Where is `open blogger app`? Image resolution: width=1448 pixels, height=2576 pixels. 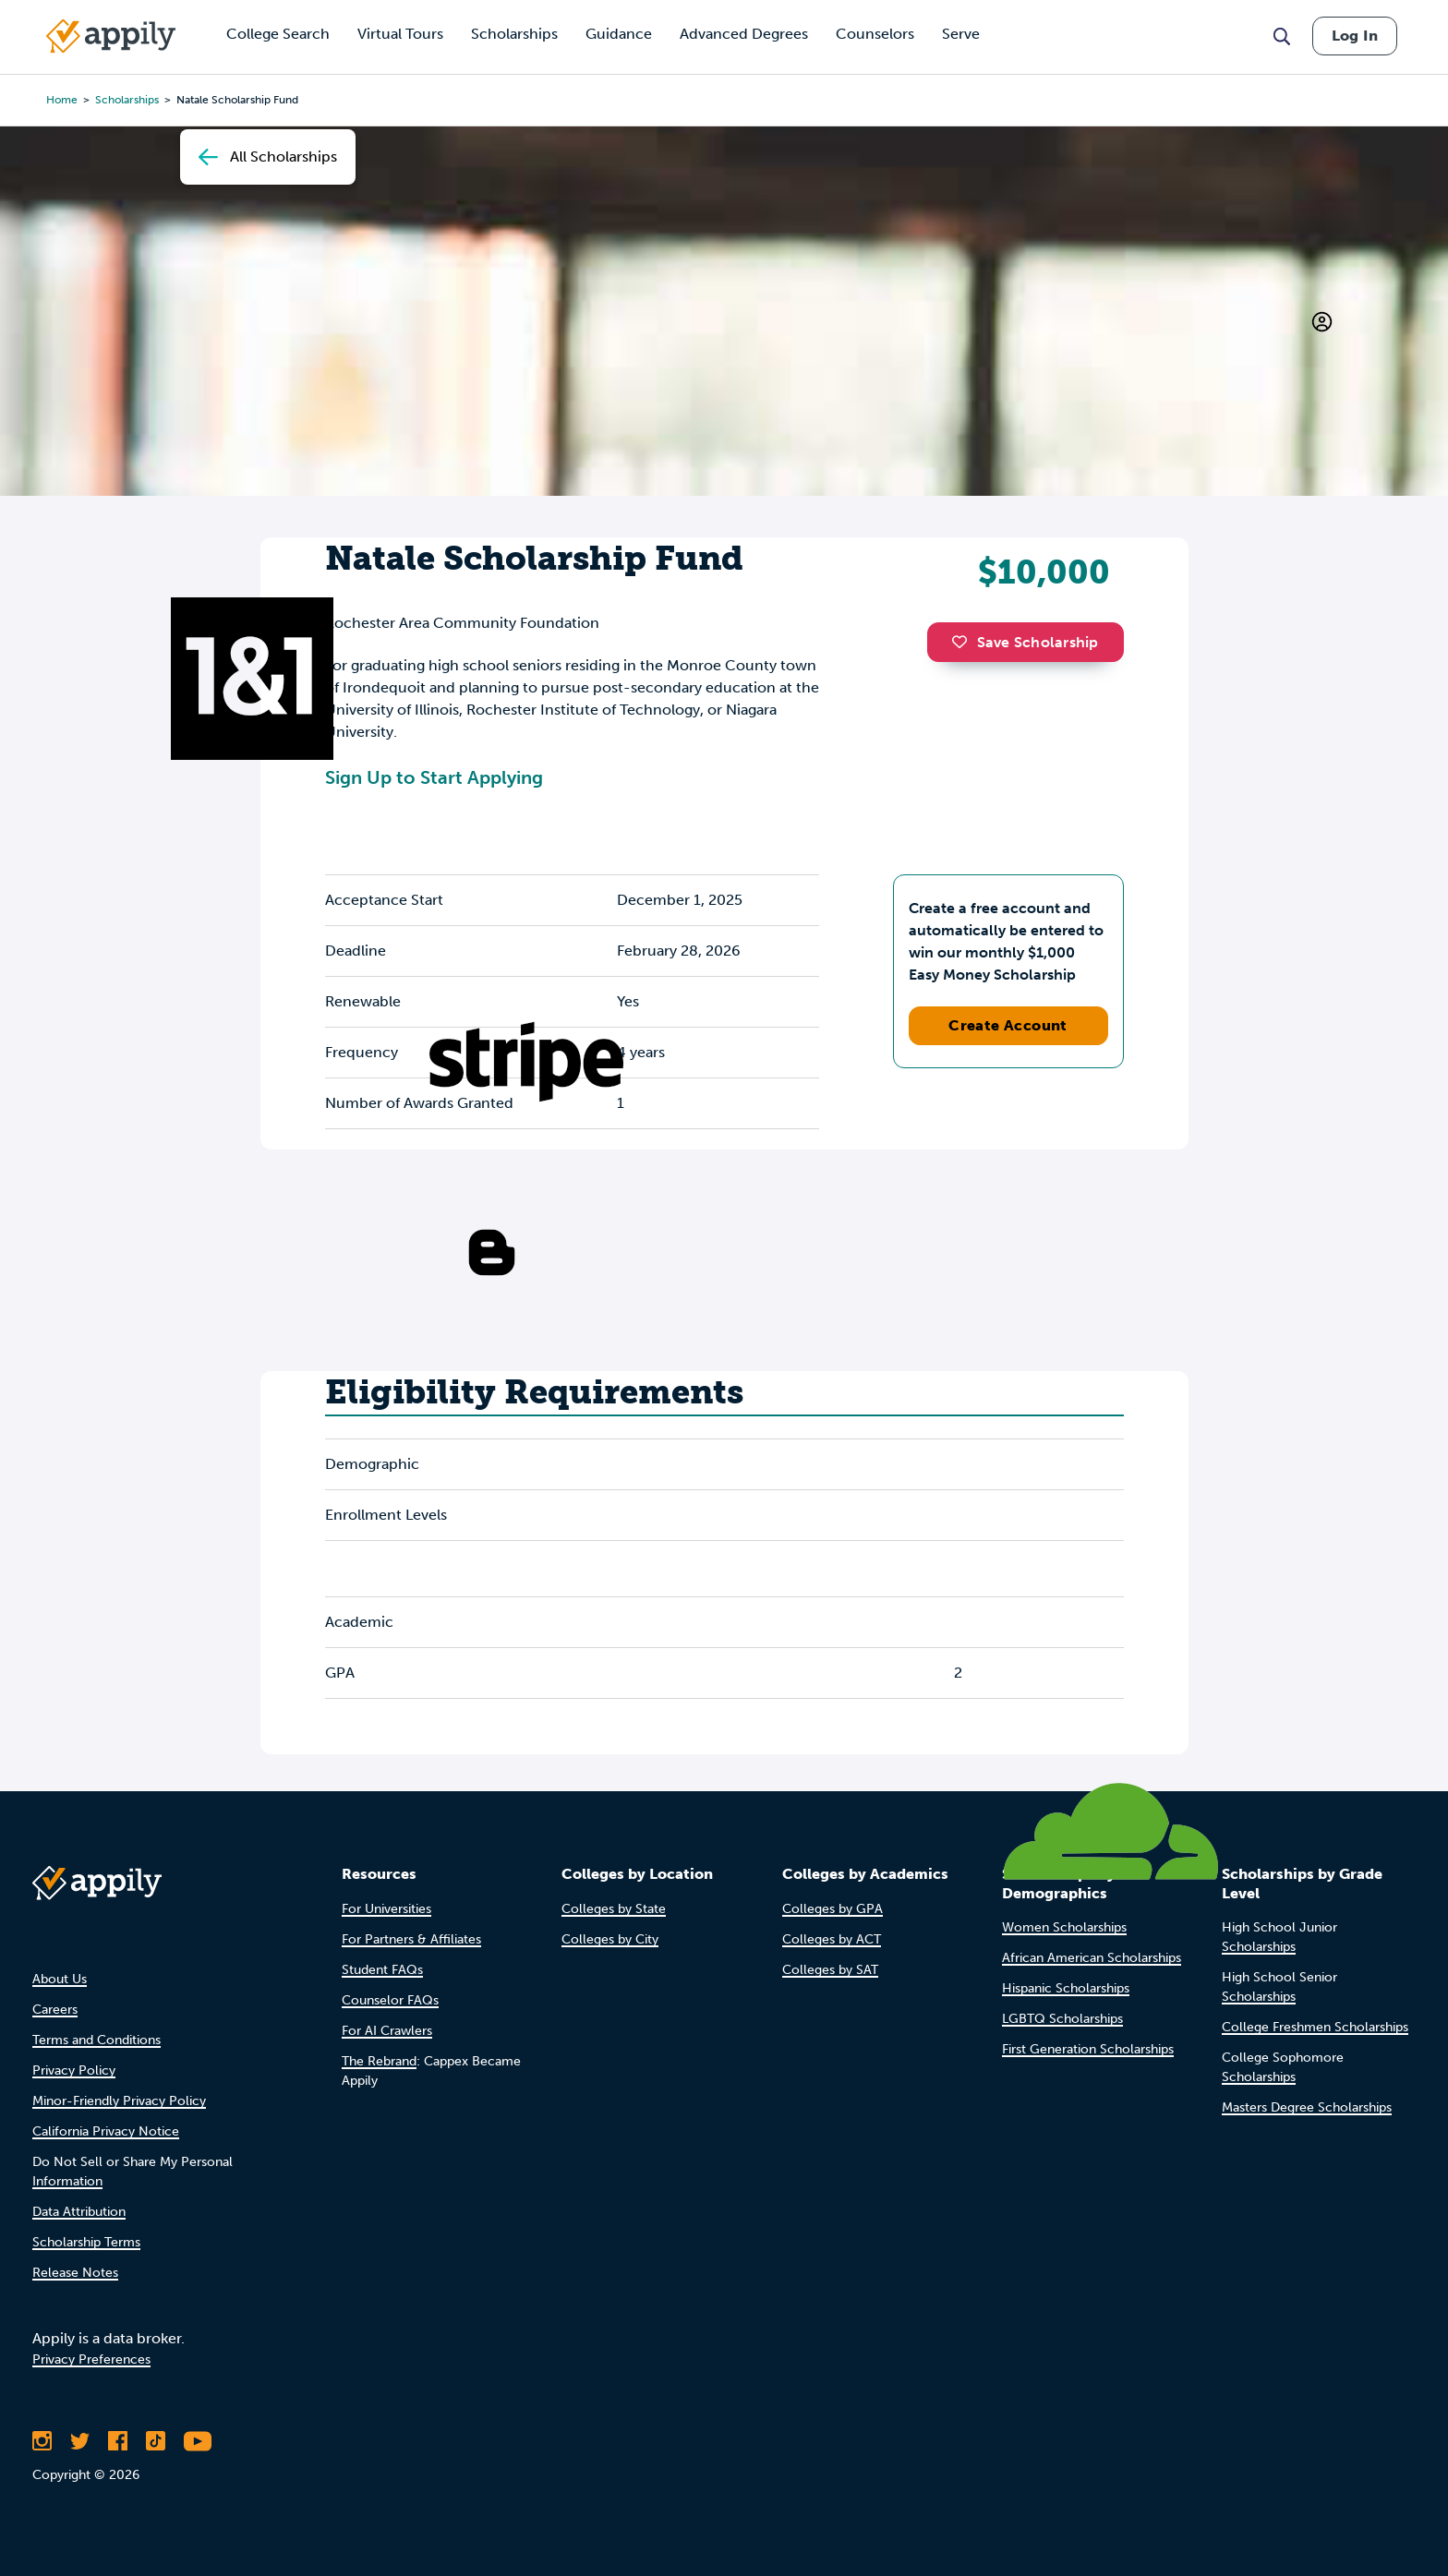 open blogger app is located at coordinates (491, 1252).